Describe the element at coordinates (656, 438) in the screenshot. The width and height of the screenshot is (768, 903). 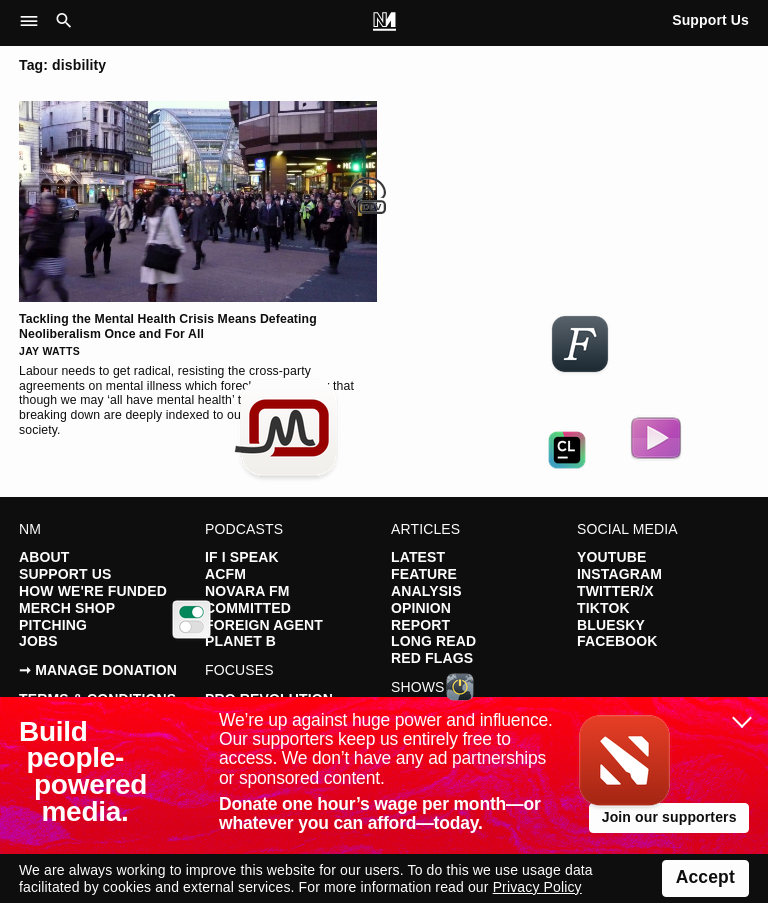
I see `open the GNOME Videos (Totem) media player` at that location.